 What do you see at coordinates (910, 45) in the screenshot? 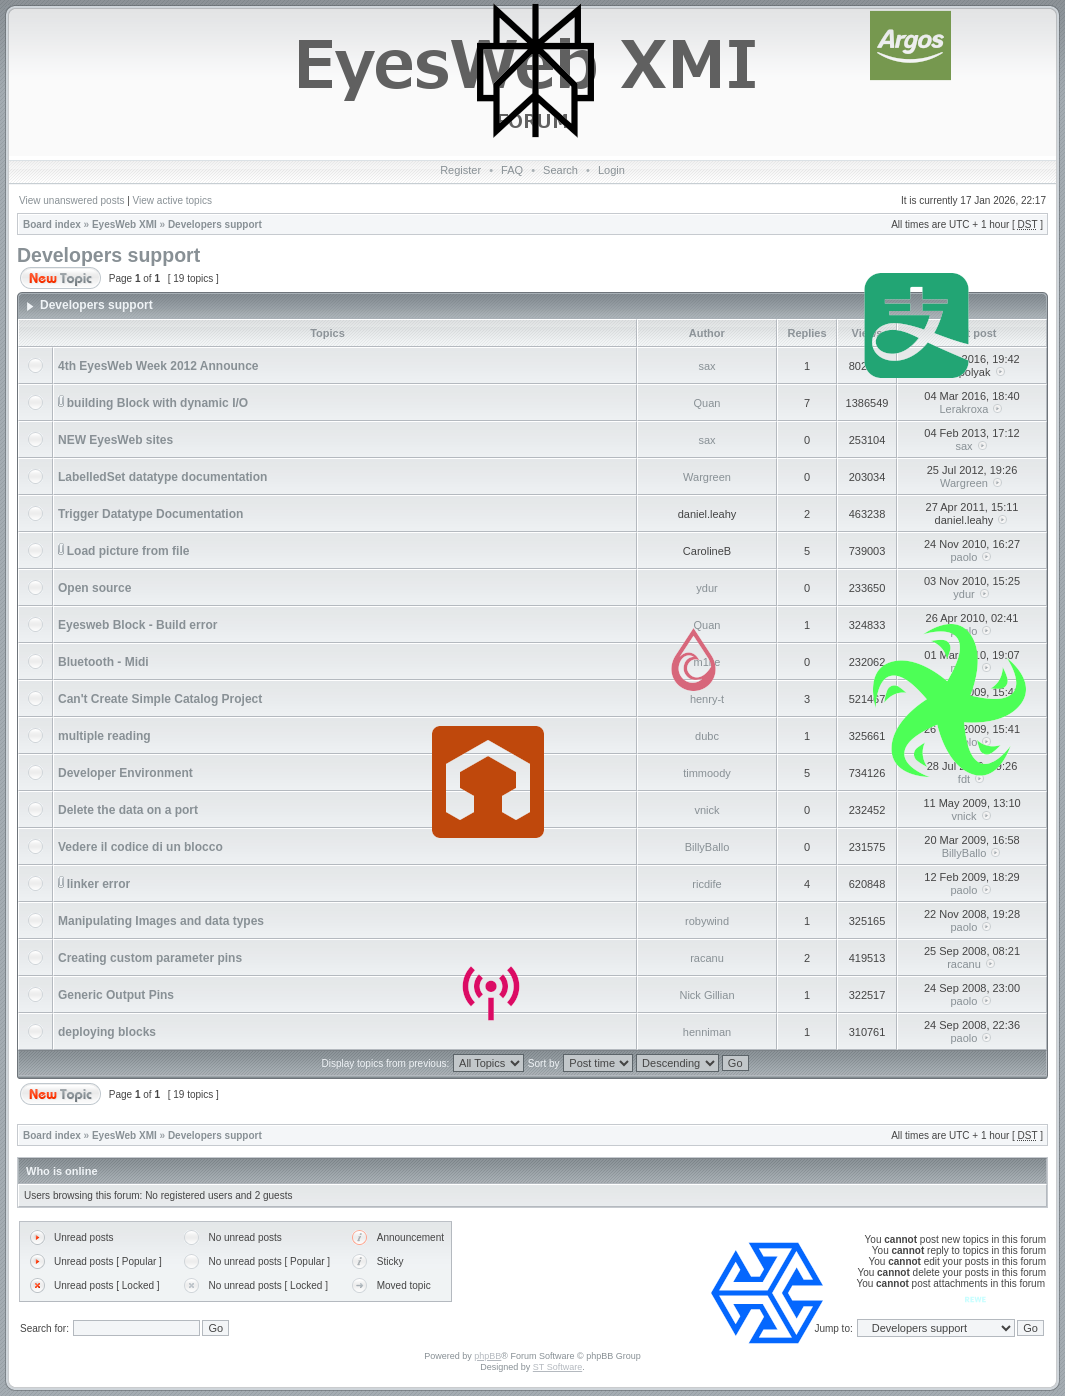
I see `Argos retailer logo` at bounding box center [910, 45].